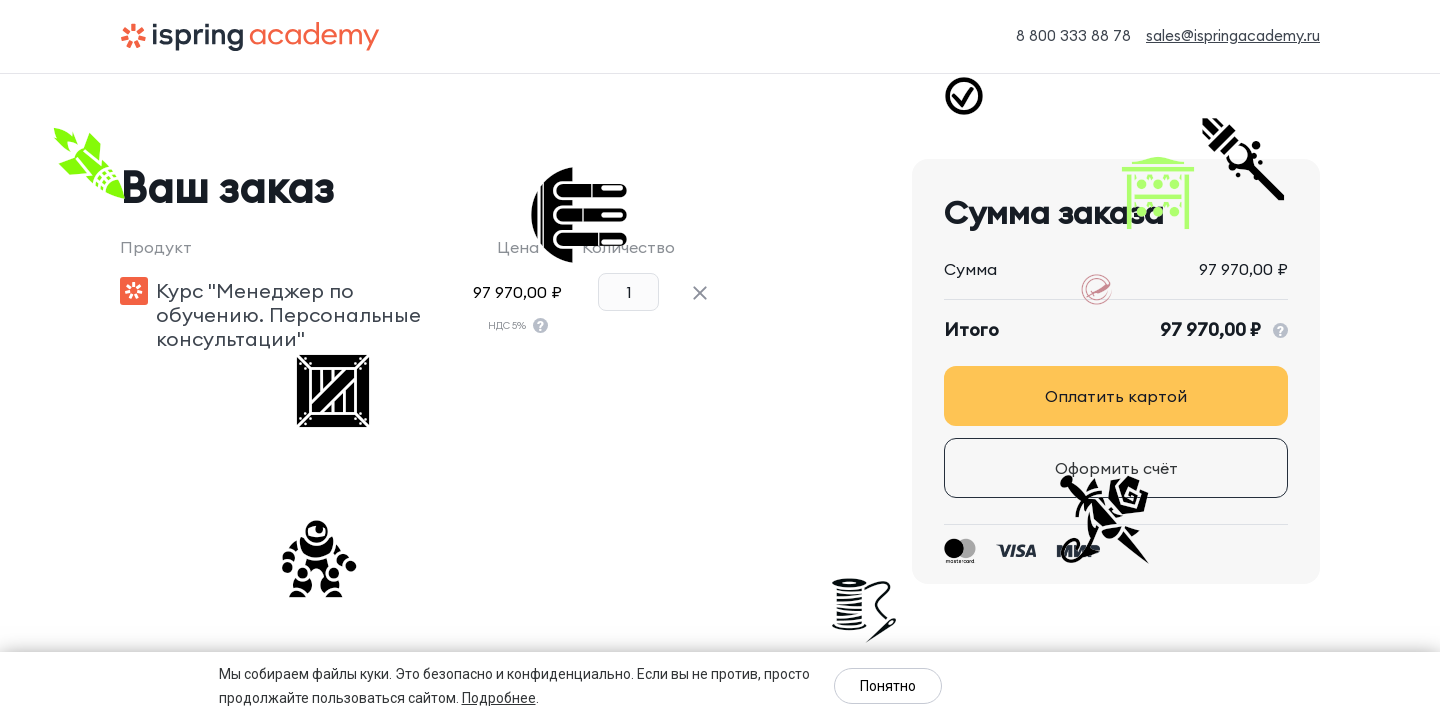  What do you see at coordinates (1104, 519) in the screenshot?
I see `select rogue or assassin character class` at bounding box center [1104, 519].